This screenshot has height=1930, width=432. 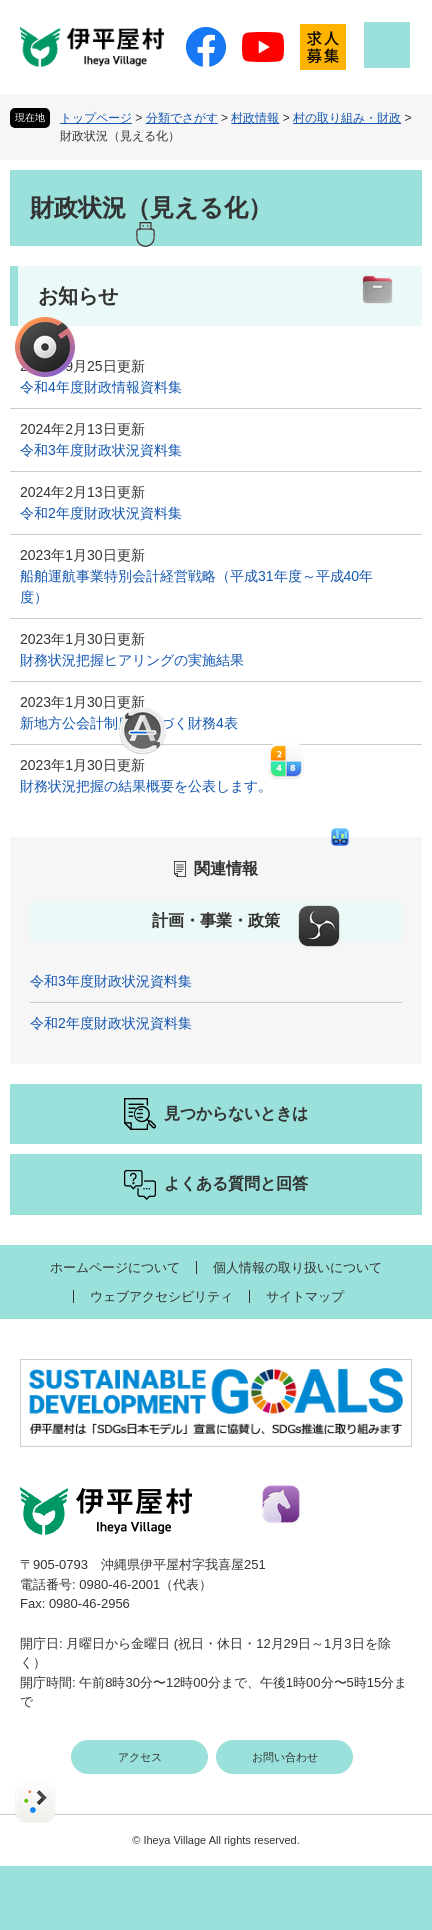 What do you see at coordinates (319, 926) in the screenshot?
I see `open OBS Studio for screen recording and streaming` at bounding box center [319, 926].